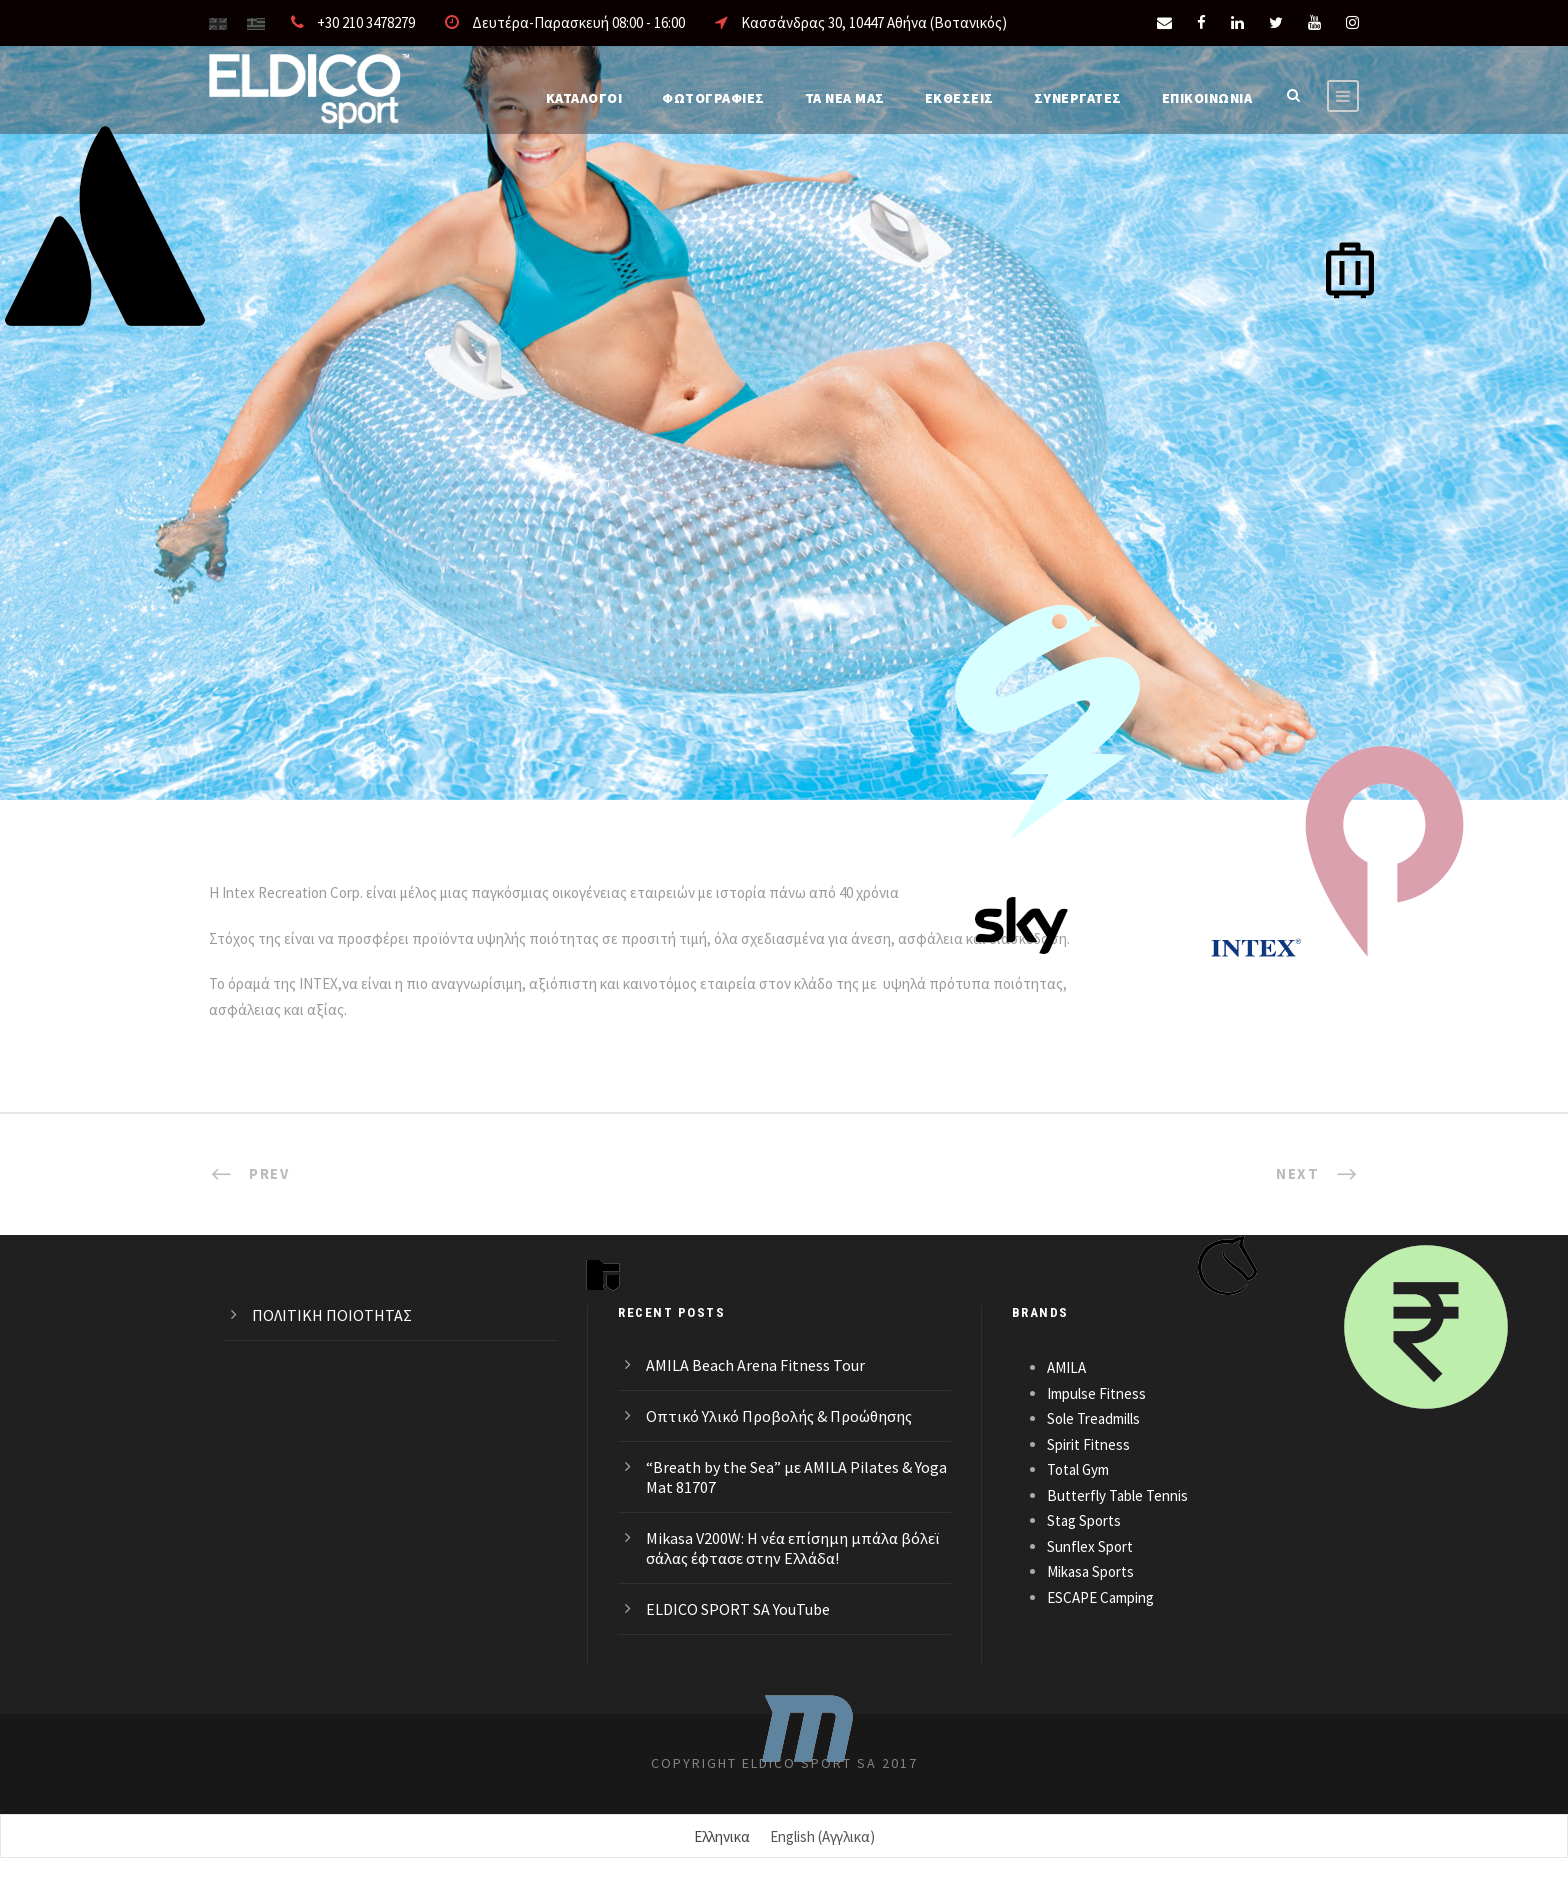 This screenshot has width=1568, height=1888. Describe the element at coordinates (1021, 925) in the screenshot. I see `sky brand logo` at that location.